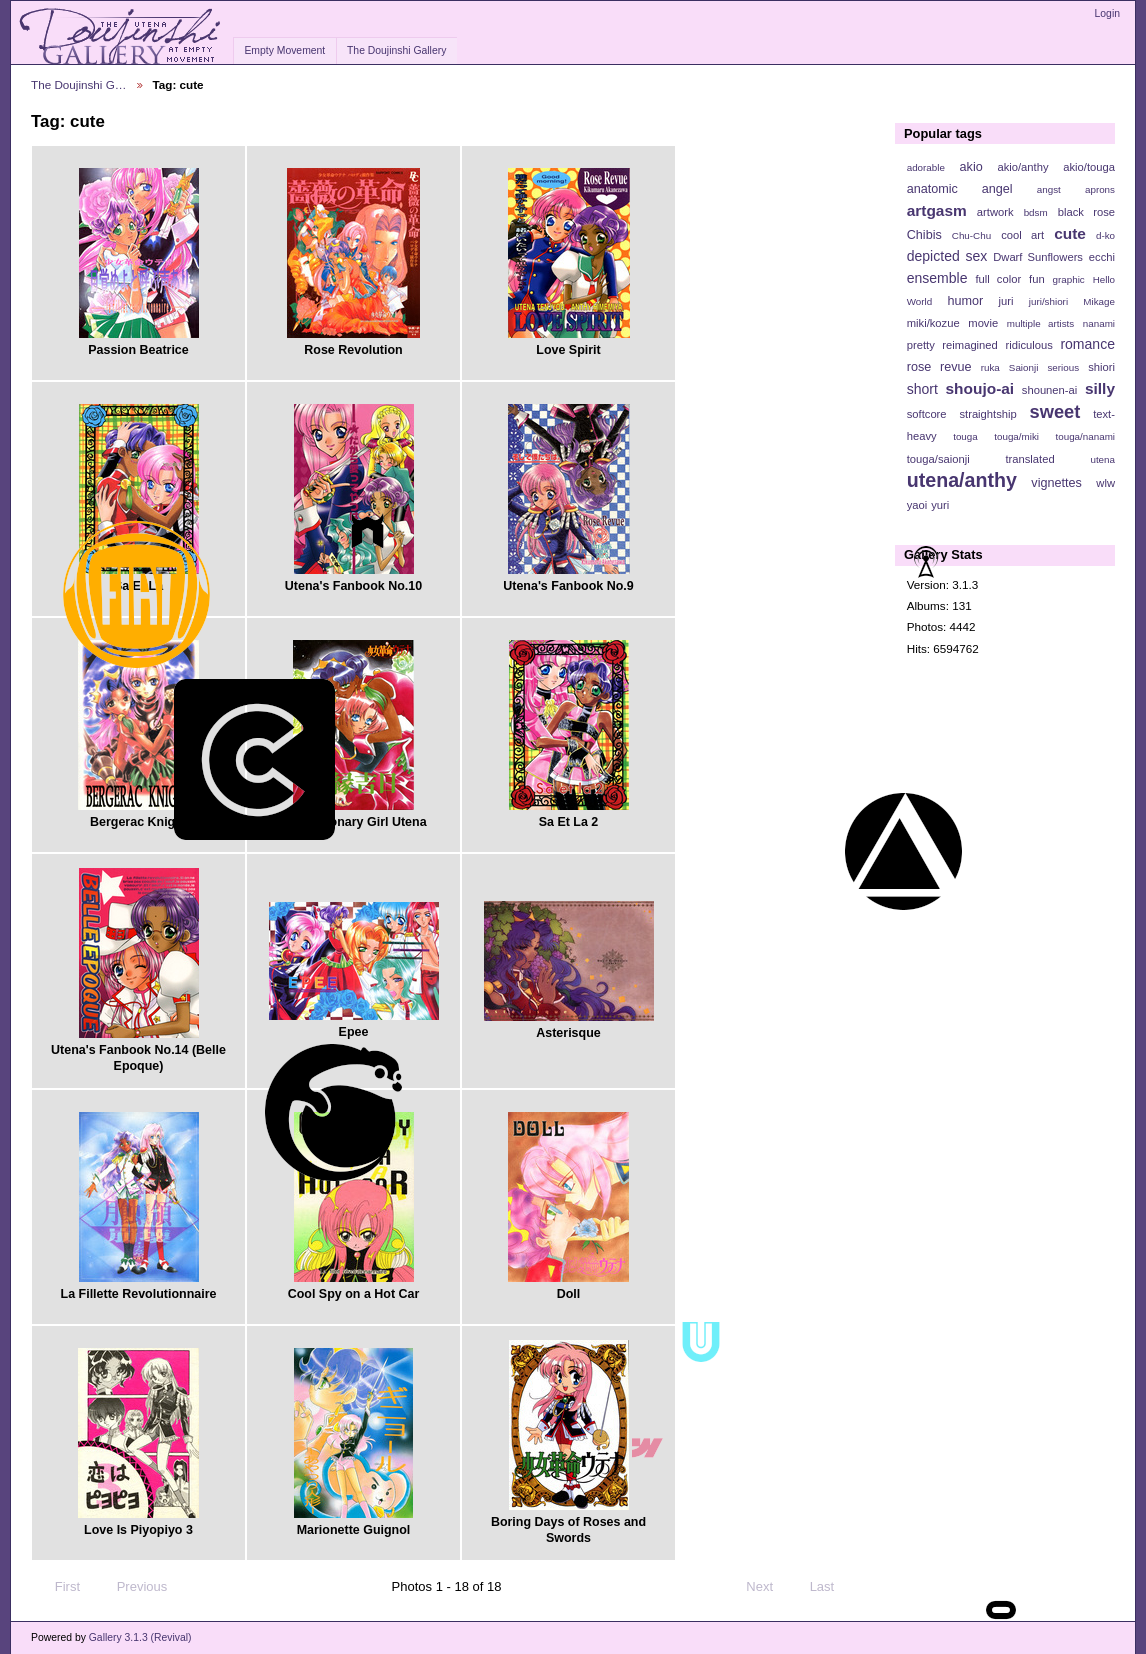 This screenshot has width=1146, height=1654. Describe the element at coordinates (903, 851) in the screenshot. I see `interact.js library logo` at that location.